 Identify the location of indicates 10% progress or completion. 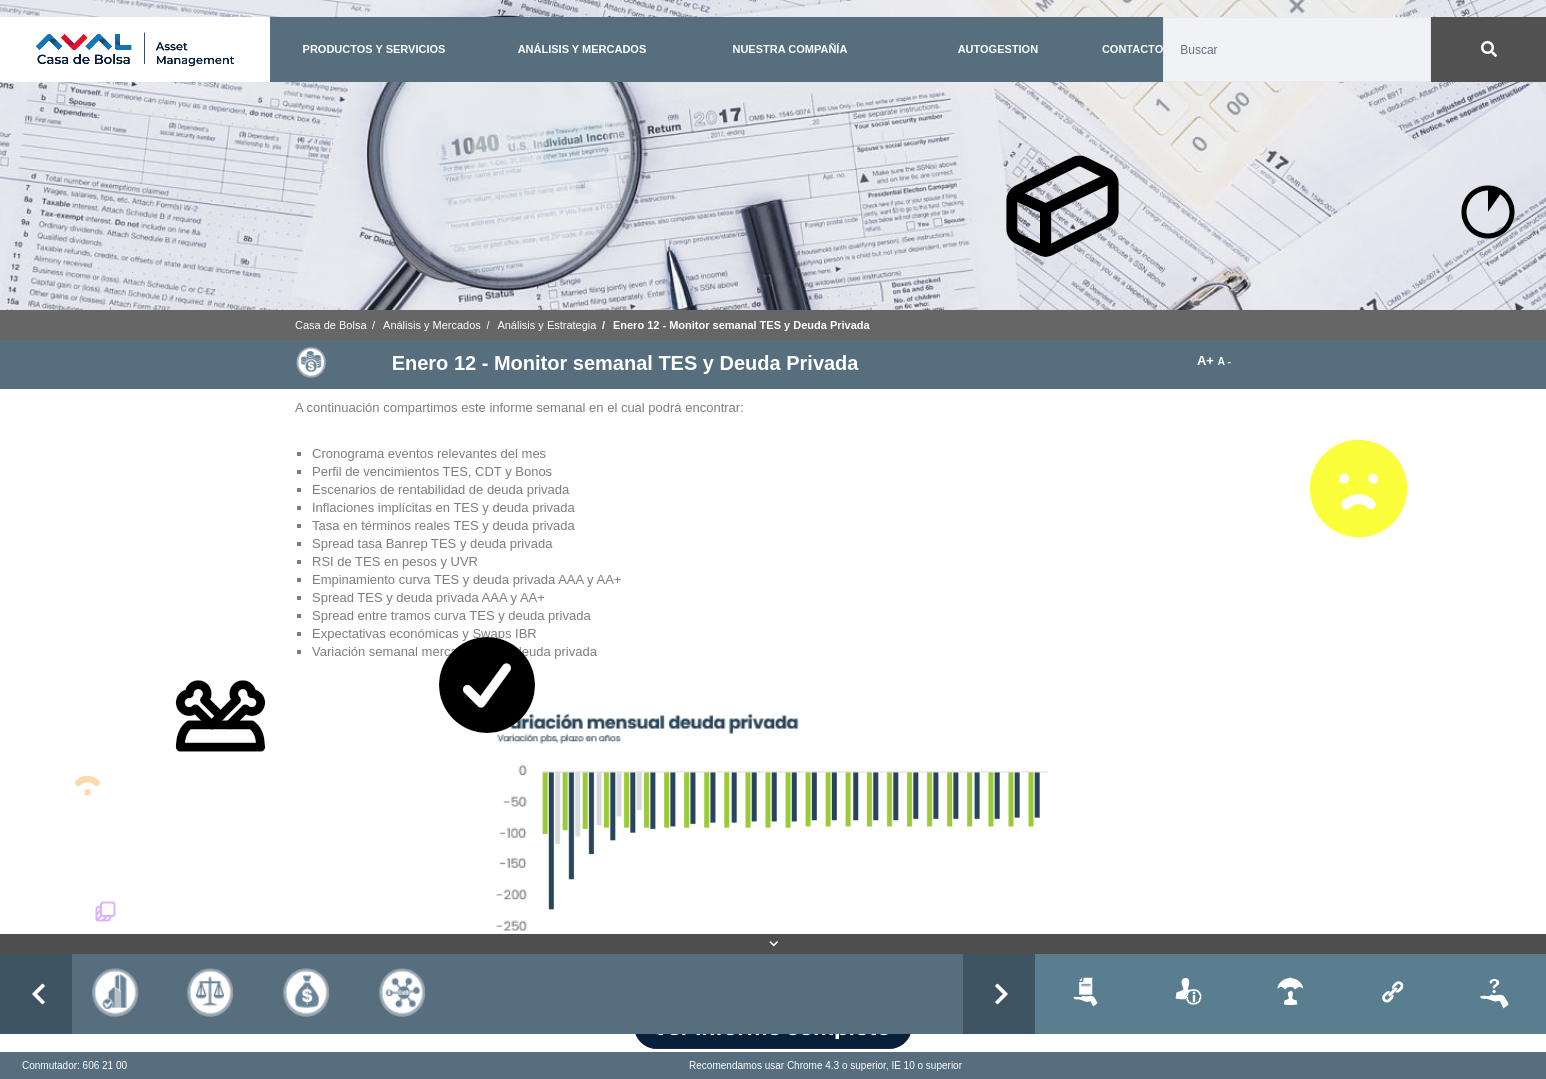
(1488, 212).